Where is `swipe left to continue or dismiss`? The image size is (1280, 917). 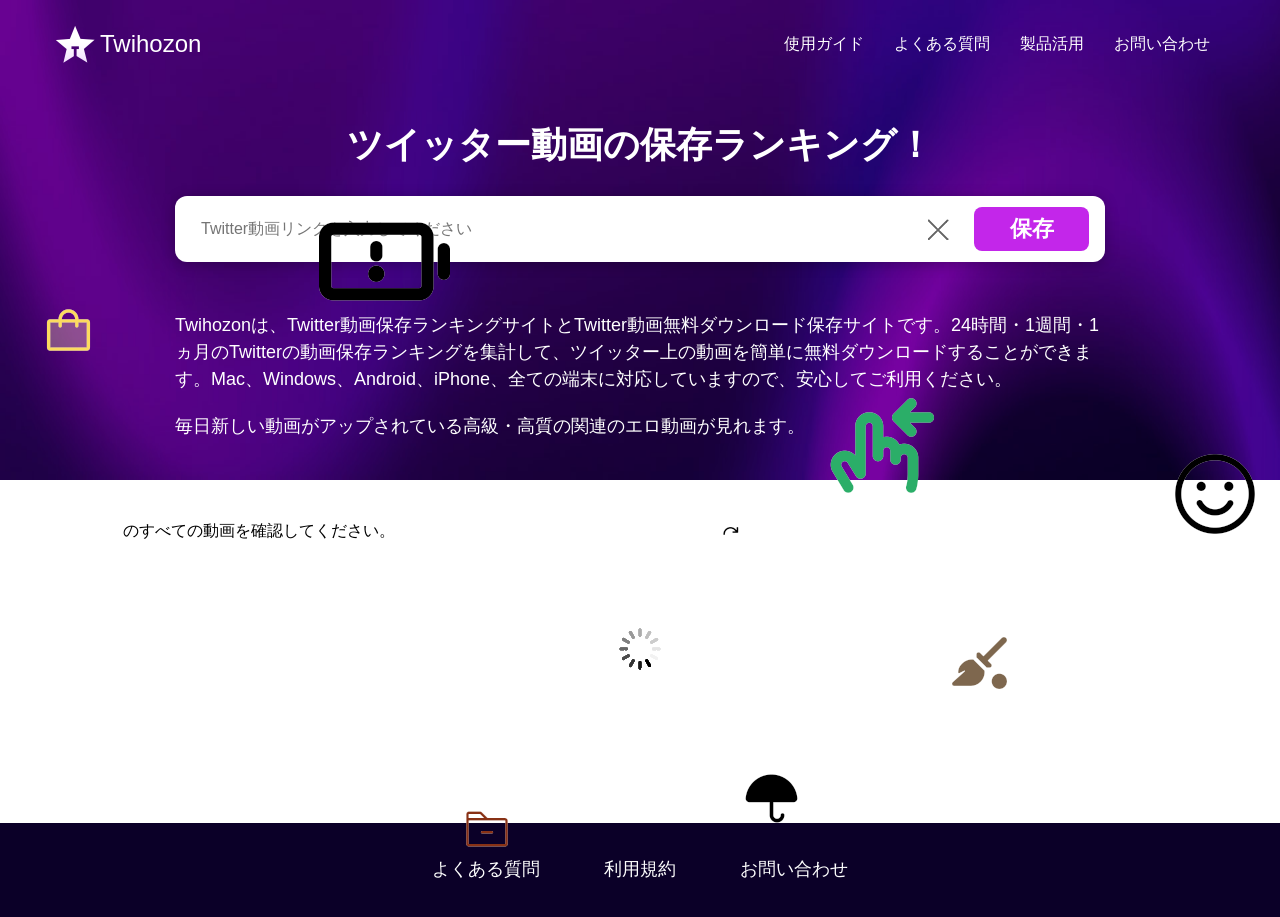 swipe left to continue or dismiss is located at coordinates (878, 449).